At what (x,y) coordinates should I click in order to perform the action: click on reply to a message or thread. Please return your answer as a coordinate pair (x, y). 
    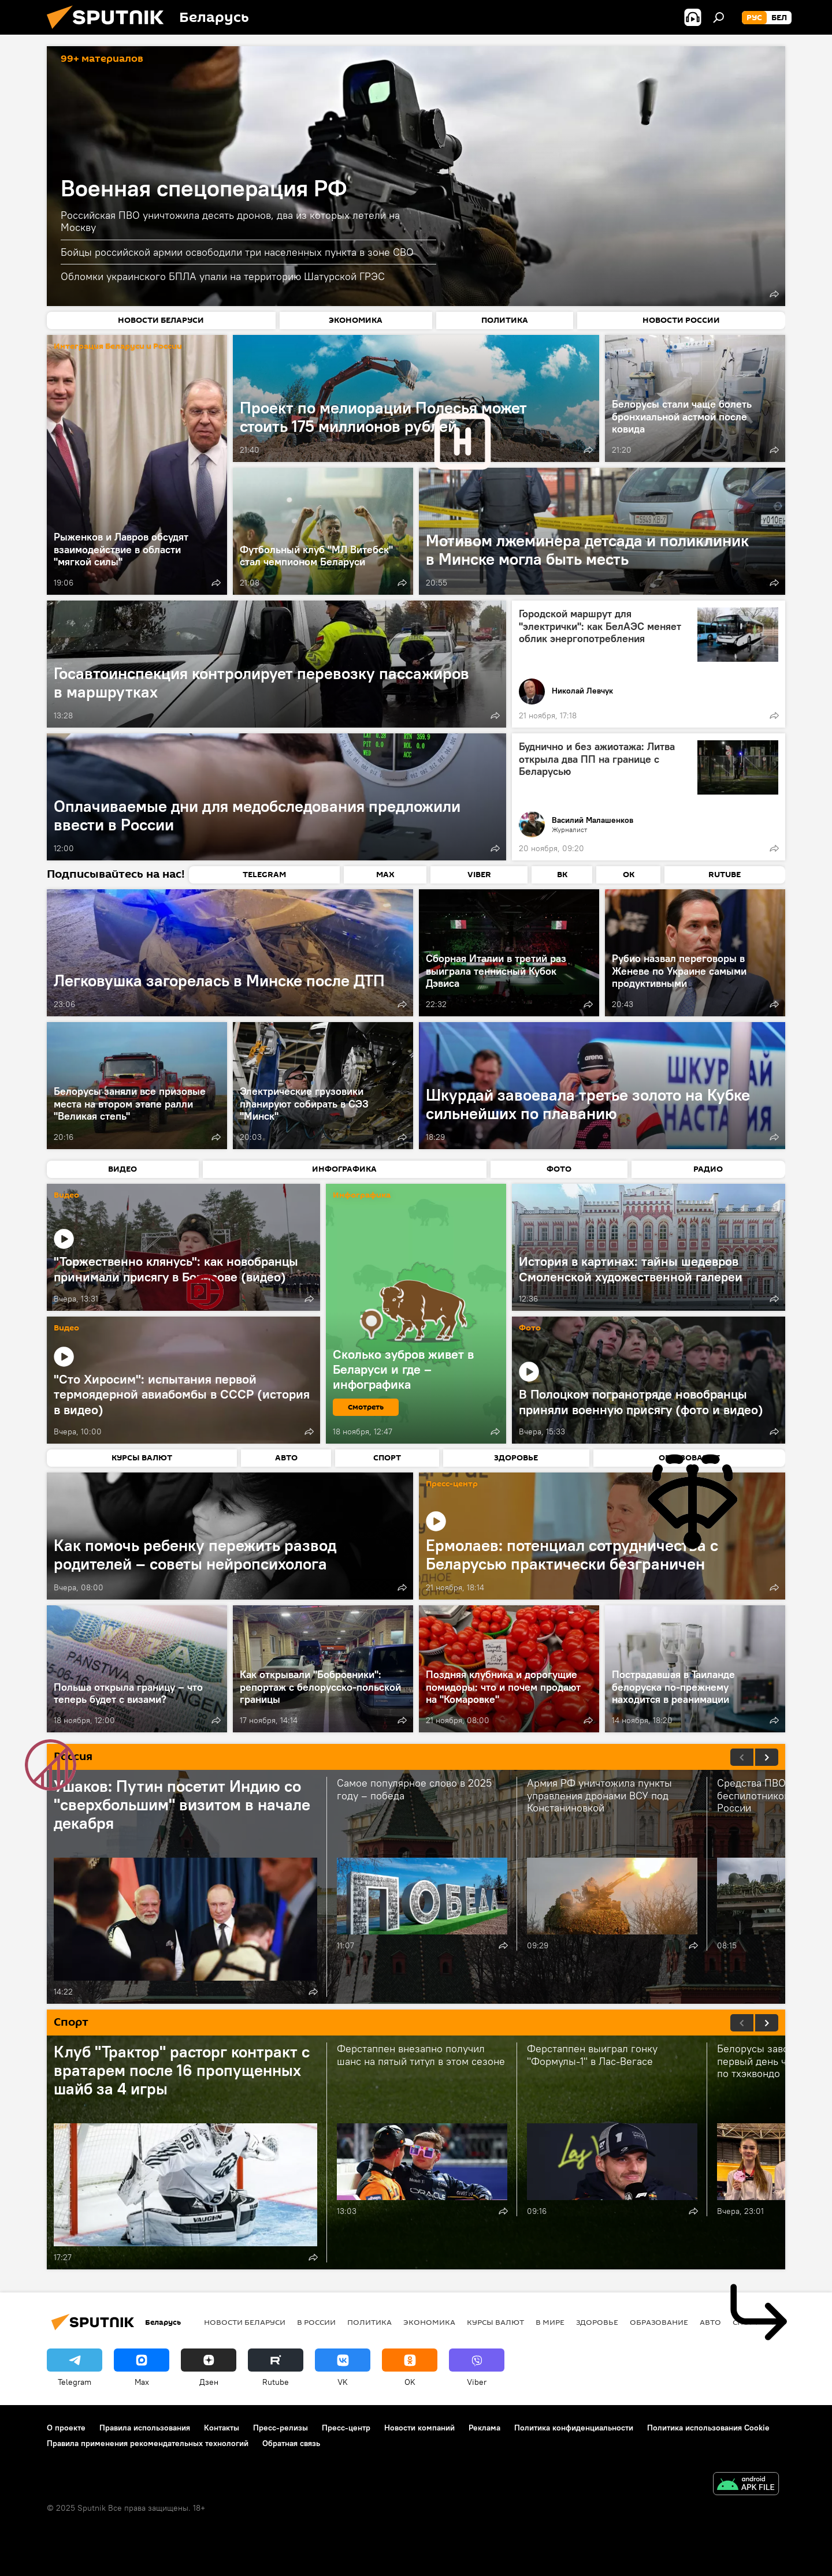
    Looking at the image, I should click on (759, 2312).